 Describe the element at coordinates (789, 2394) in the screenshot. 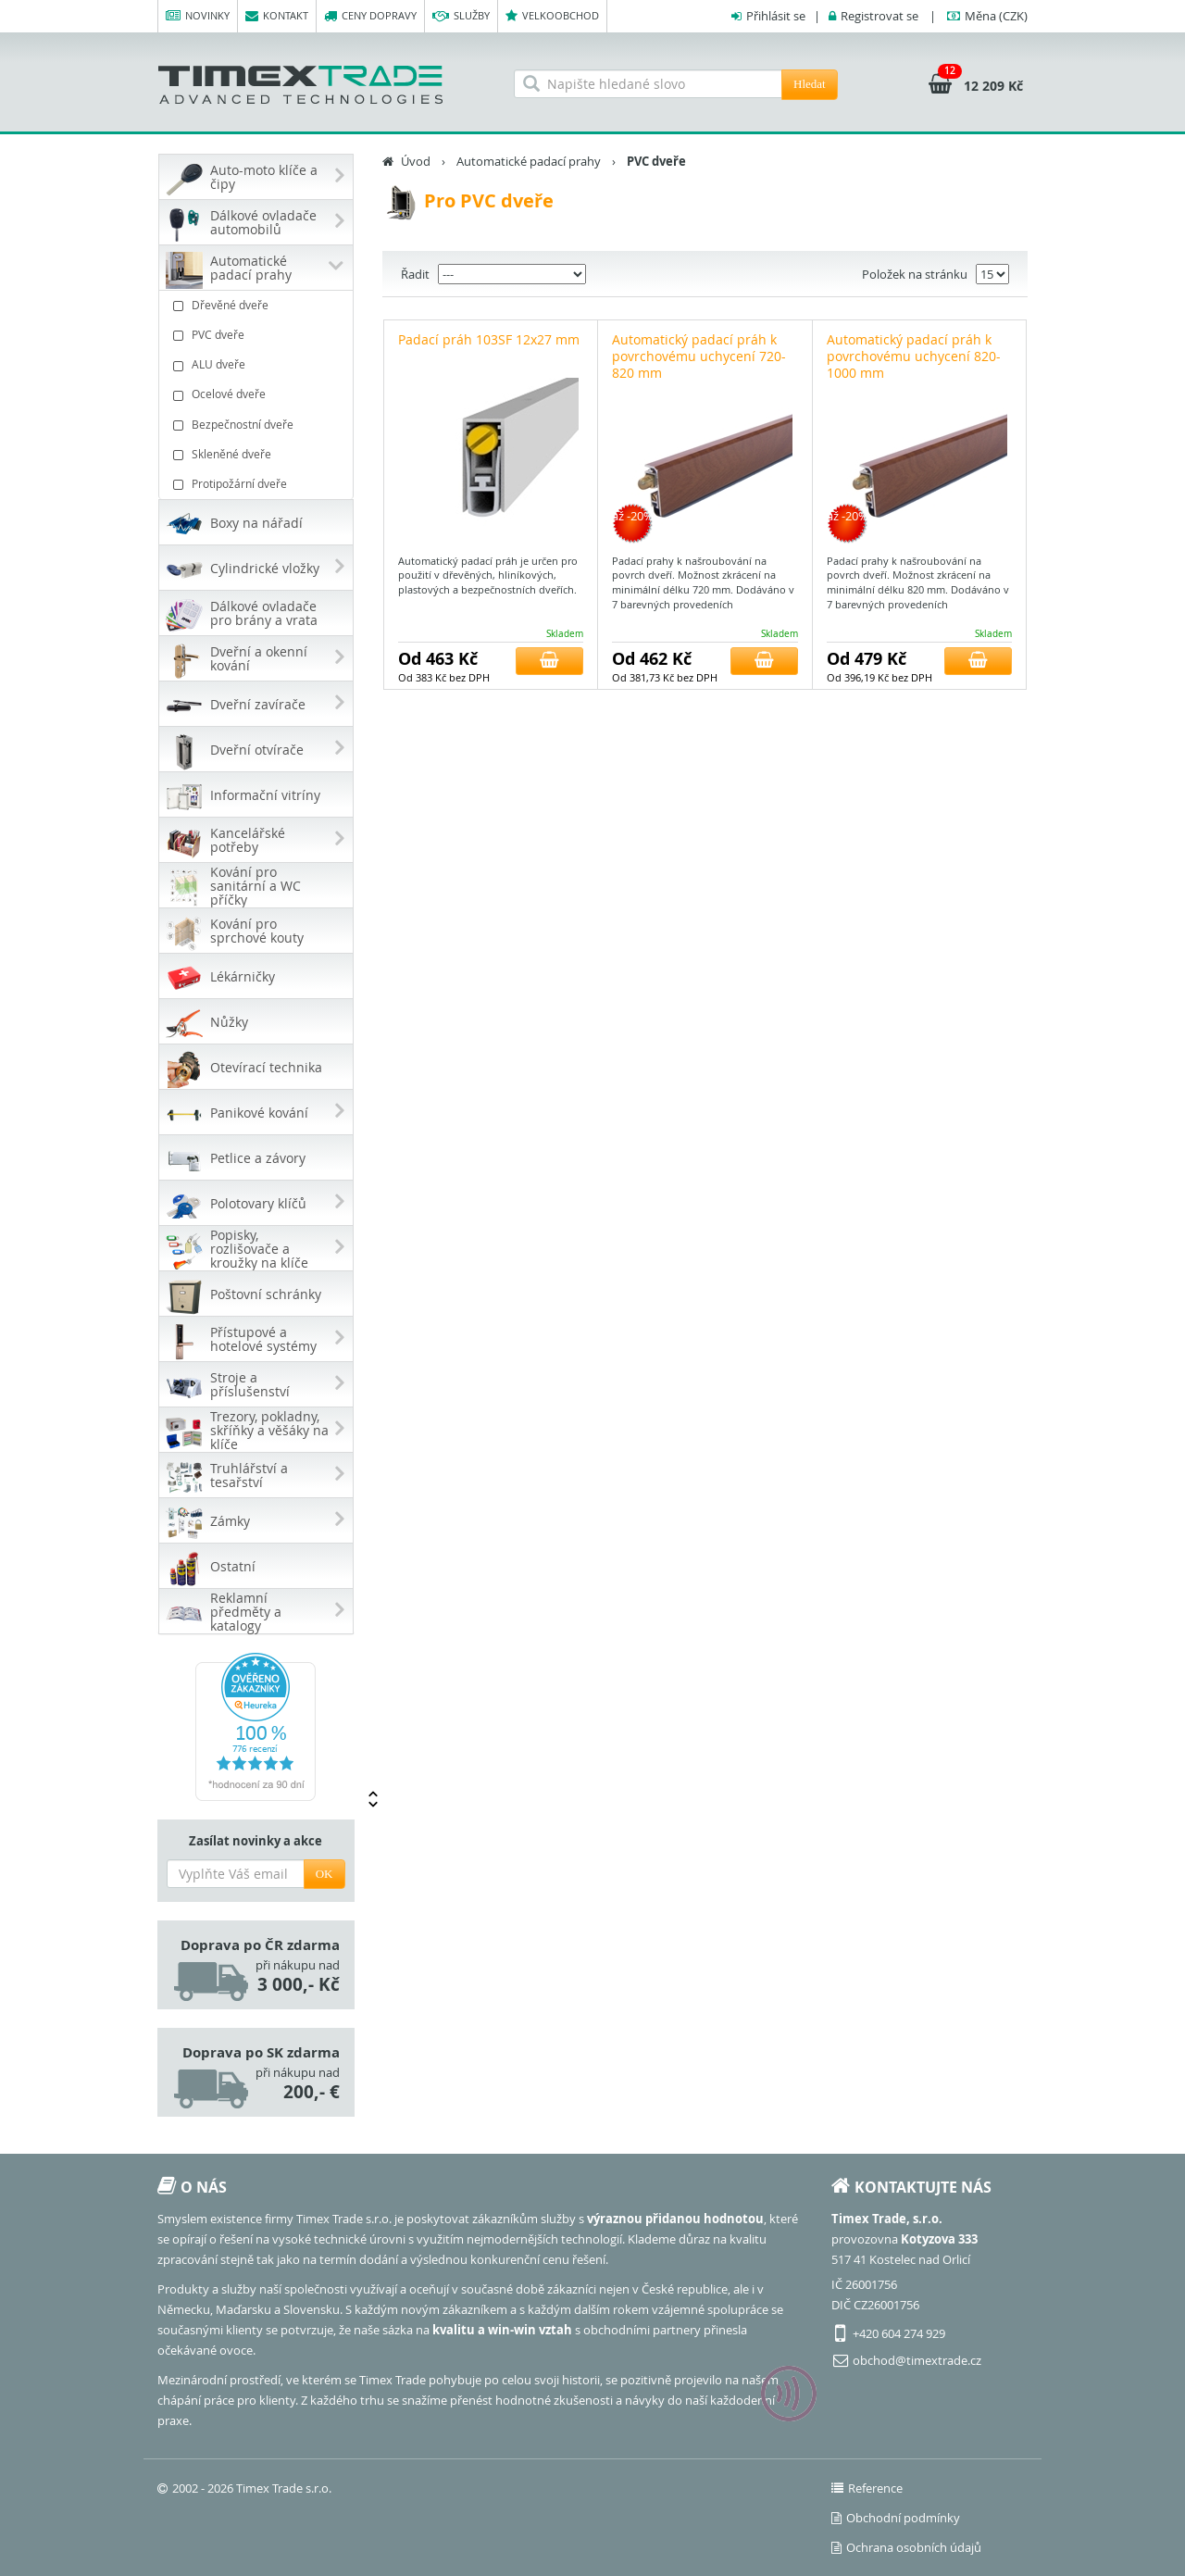

I see `tap to pay with contactless payment` at that location.